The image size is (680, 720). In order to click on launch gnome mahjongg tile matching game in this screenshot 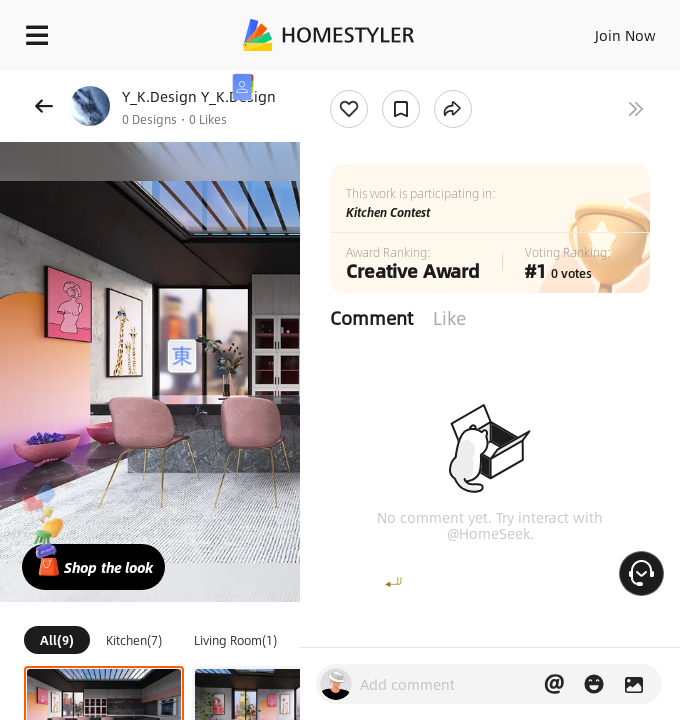, I will do `click(182, 356)`.